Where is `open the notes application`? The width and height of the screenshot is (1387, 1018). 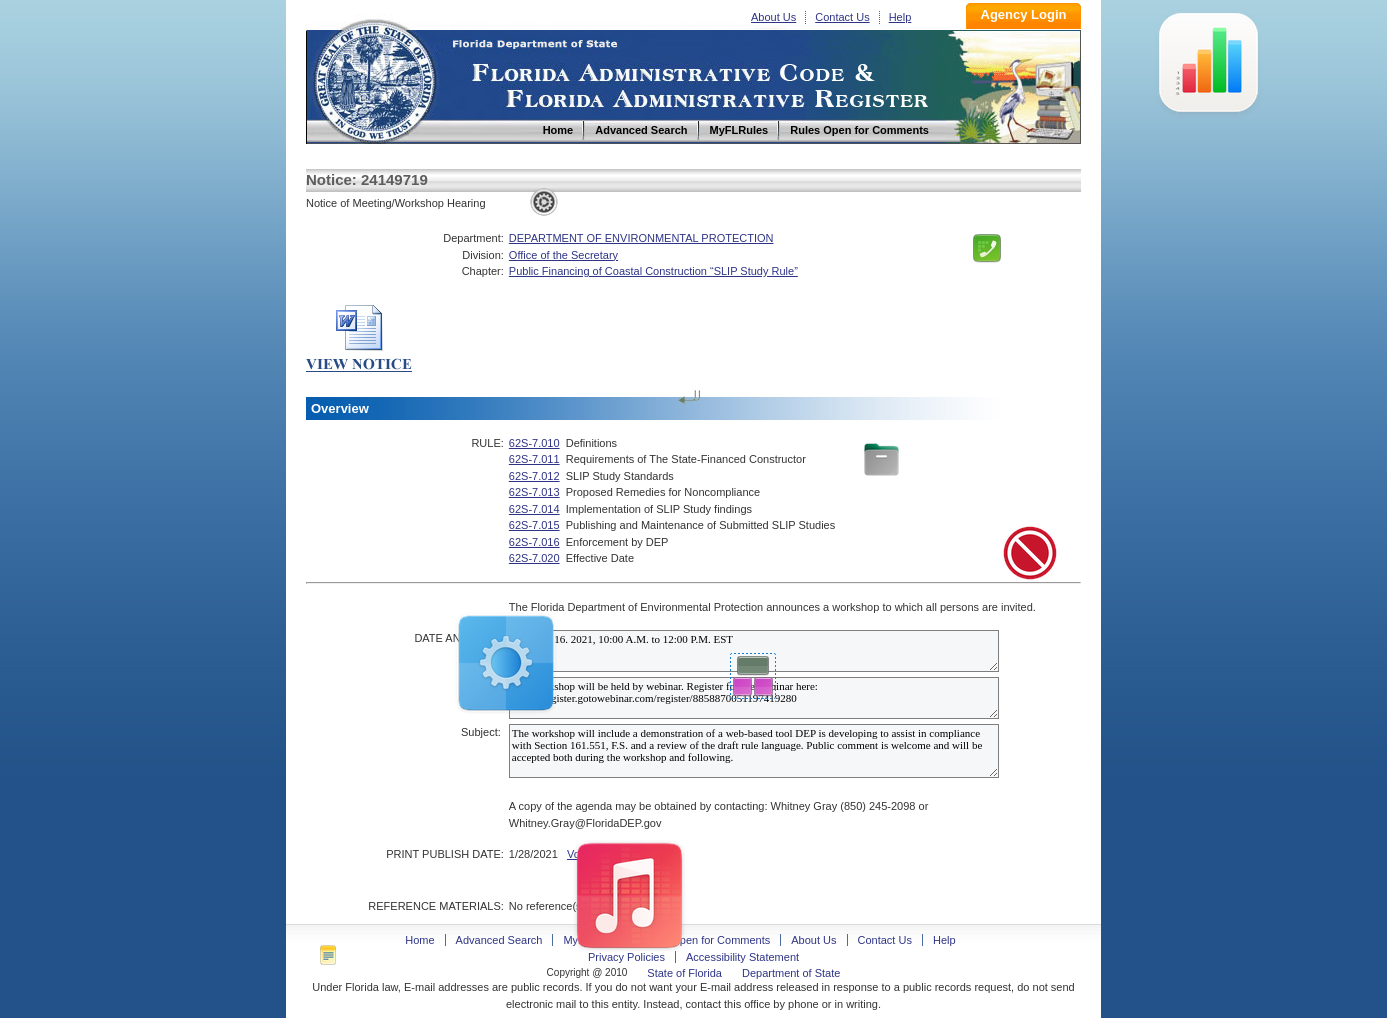 open the notes application is located at coordinates (328, 955).